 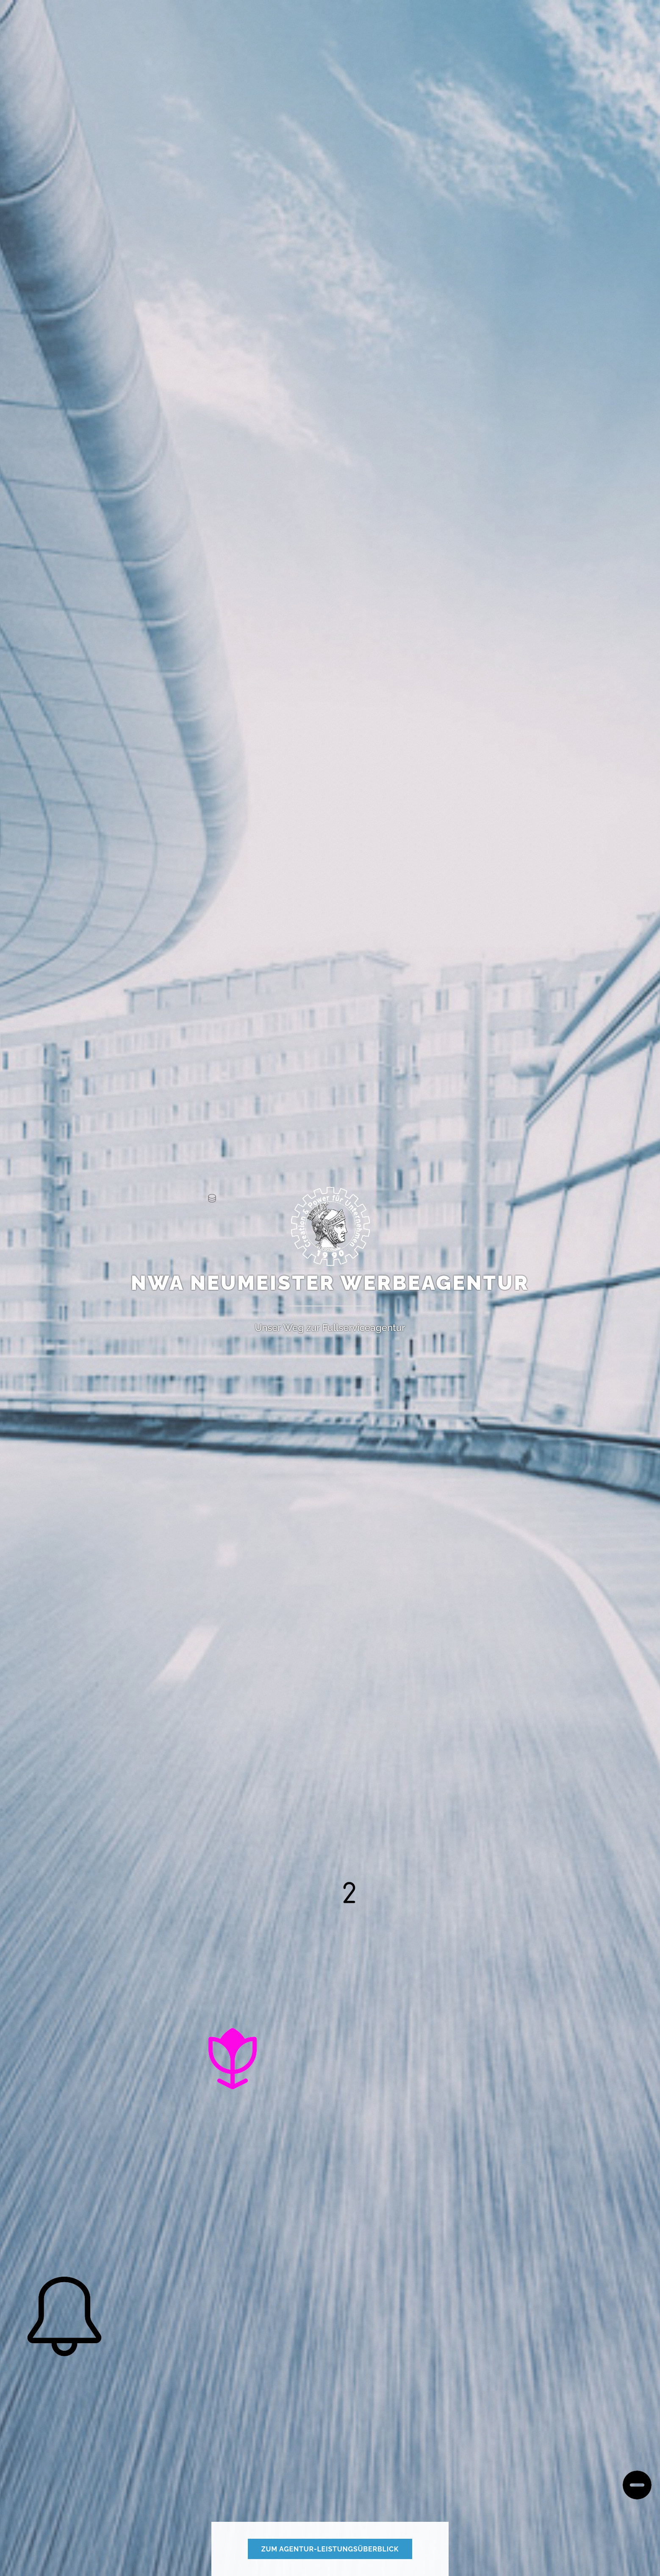 I want to click on access database or data storage, so click(x=212, y=1198).